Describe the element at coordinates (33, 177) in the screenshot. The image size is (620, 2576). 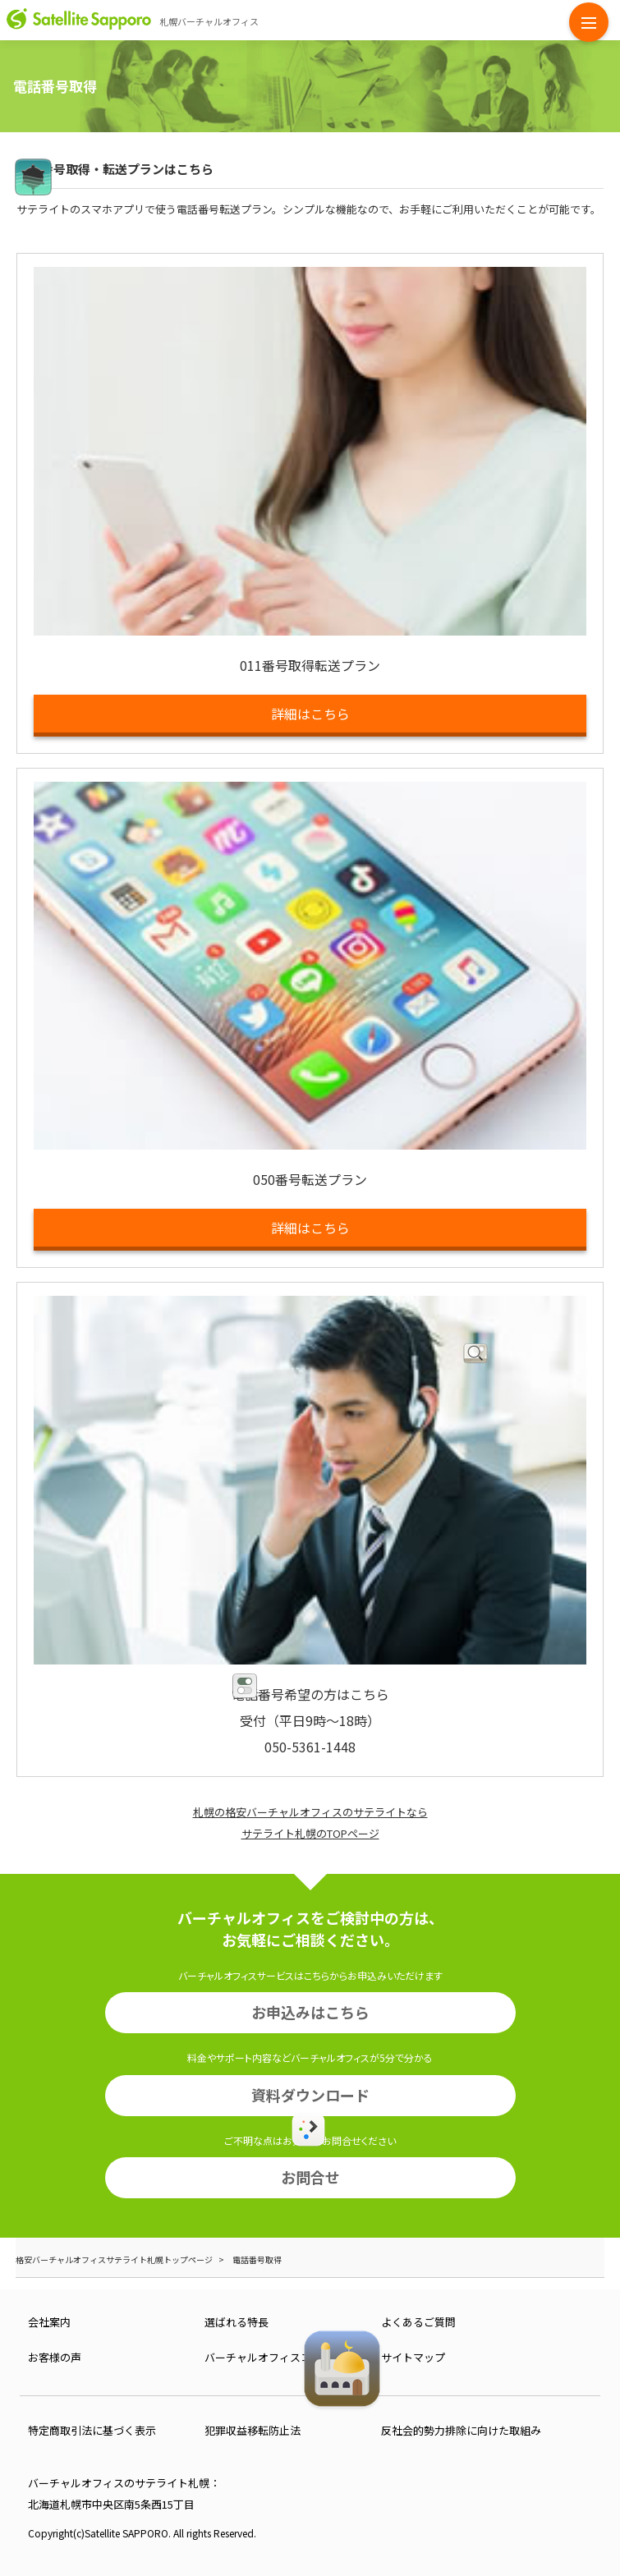
I see `launch gnome mines game` at that location.